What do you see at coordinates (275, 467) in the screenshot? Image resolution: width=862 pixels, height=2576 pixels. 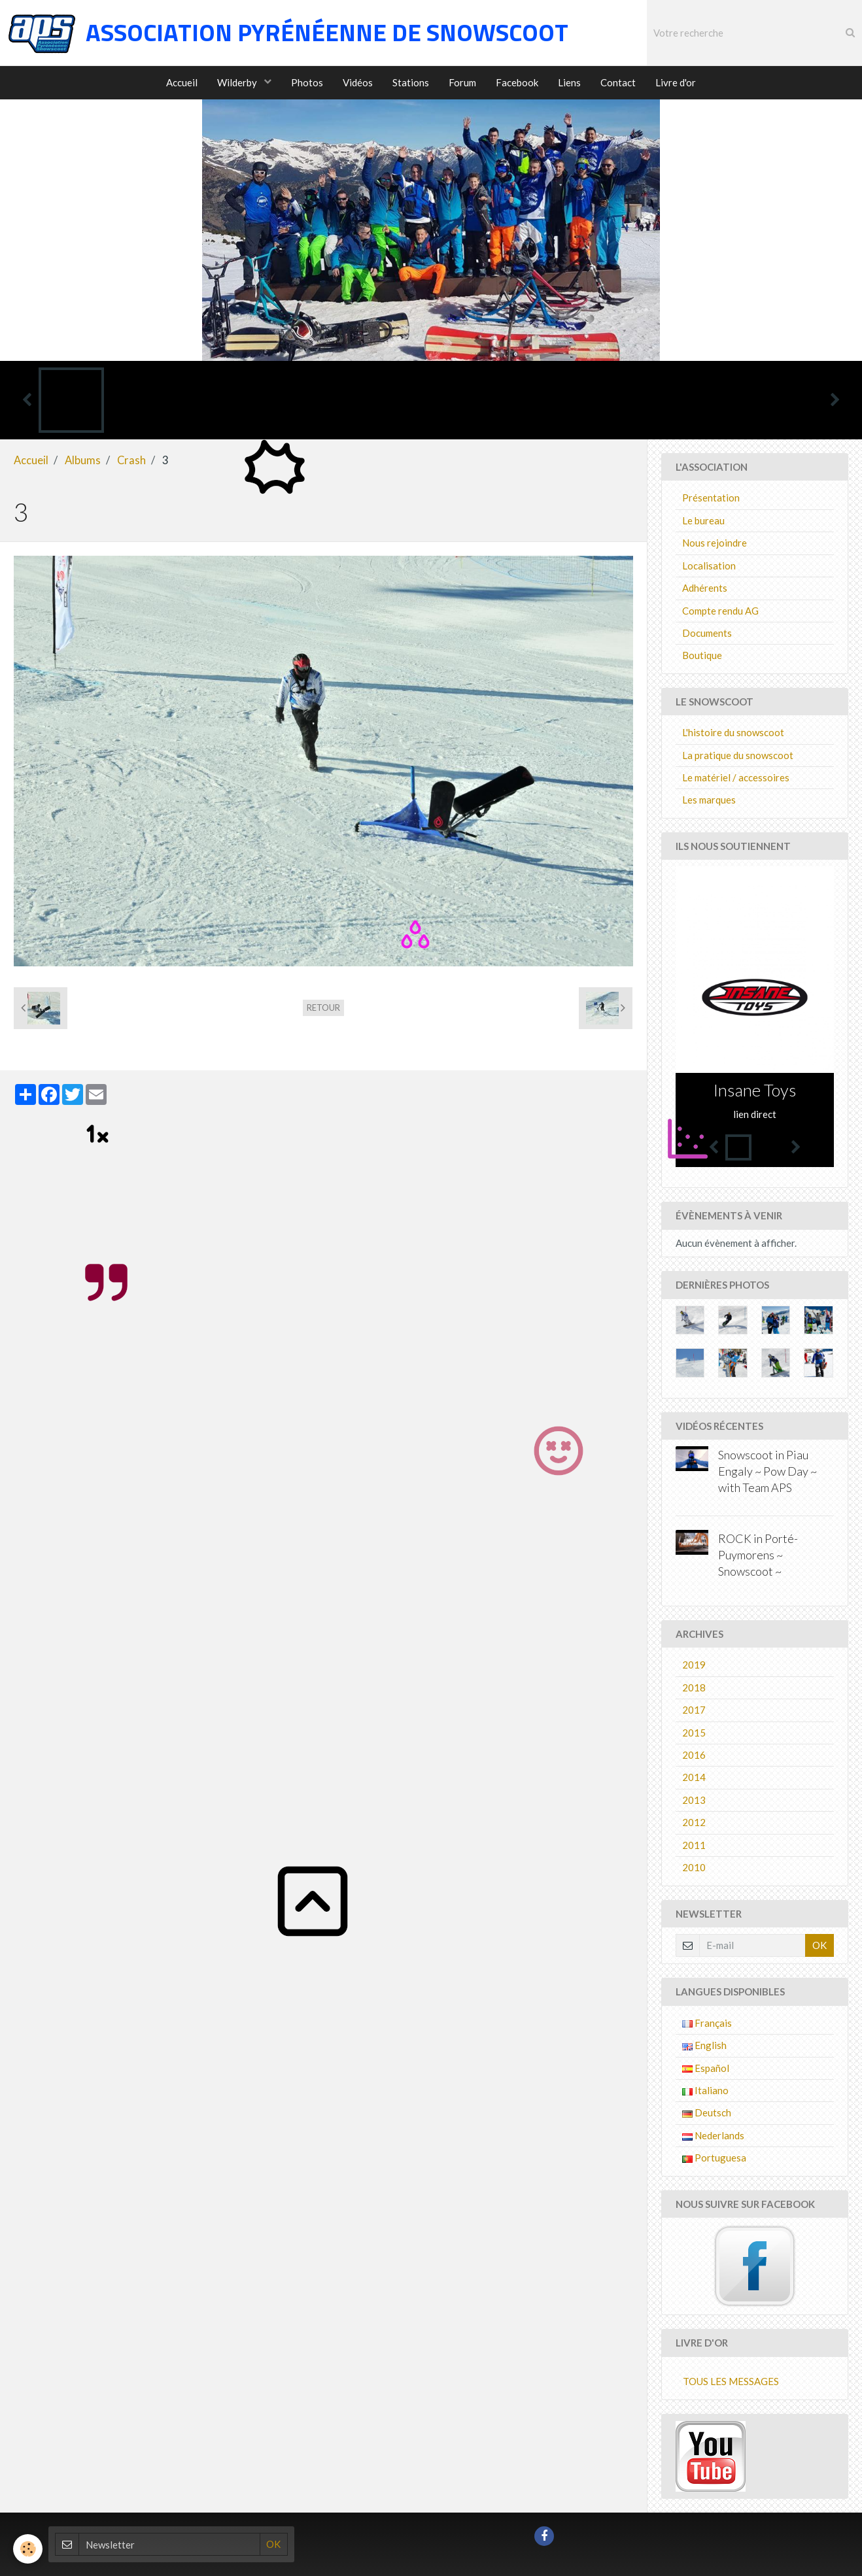 I see `indicates an explosion or impact effect` at bounding box center [275, 467].